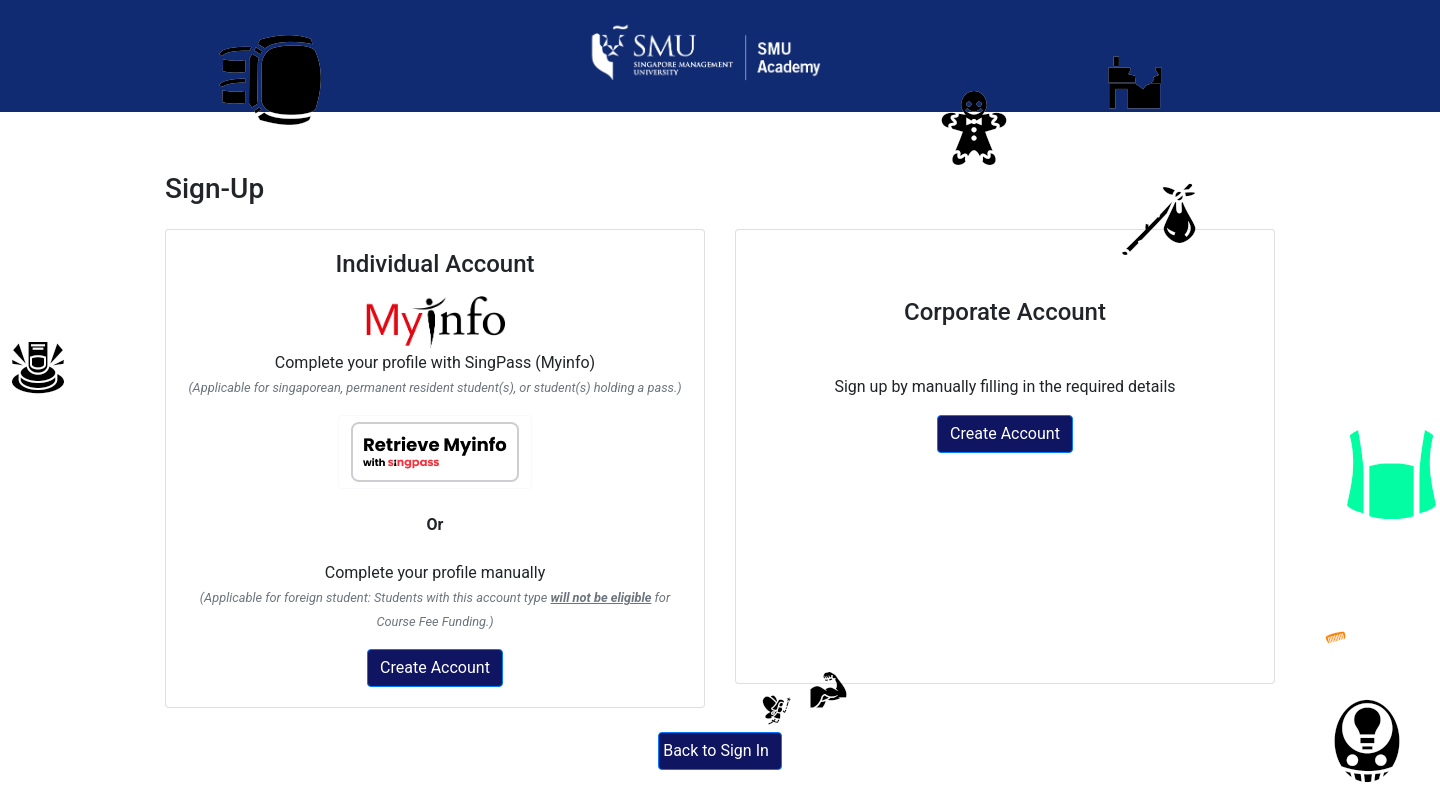 This screenshot has height=810, width=1440. Describe the element at coordinates (777, 710) in the screenshot. I see `access fairy tale or fantasy game content` at that location.